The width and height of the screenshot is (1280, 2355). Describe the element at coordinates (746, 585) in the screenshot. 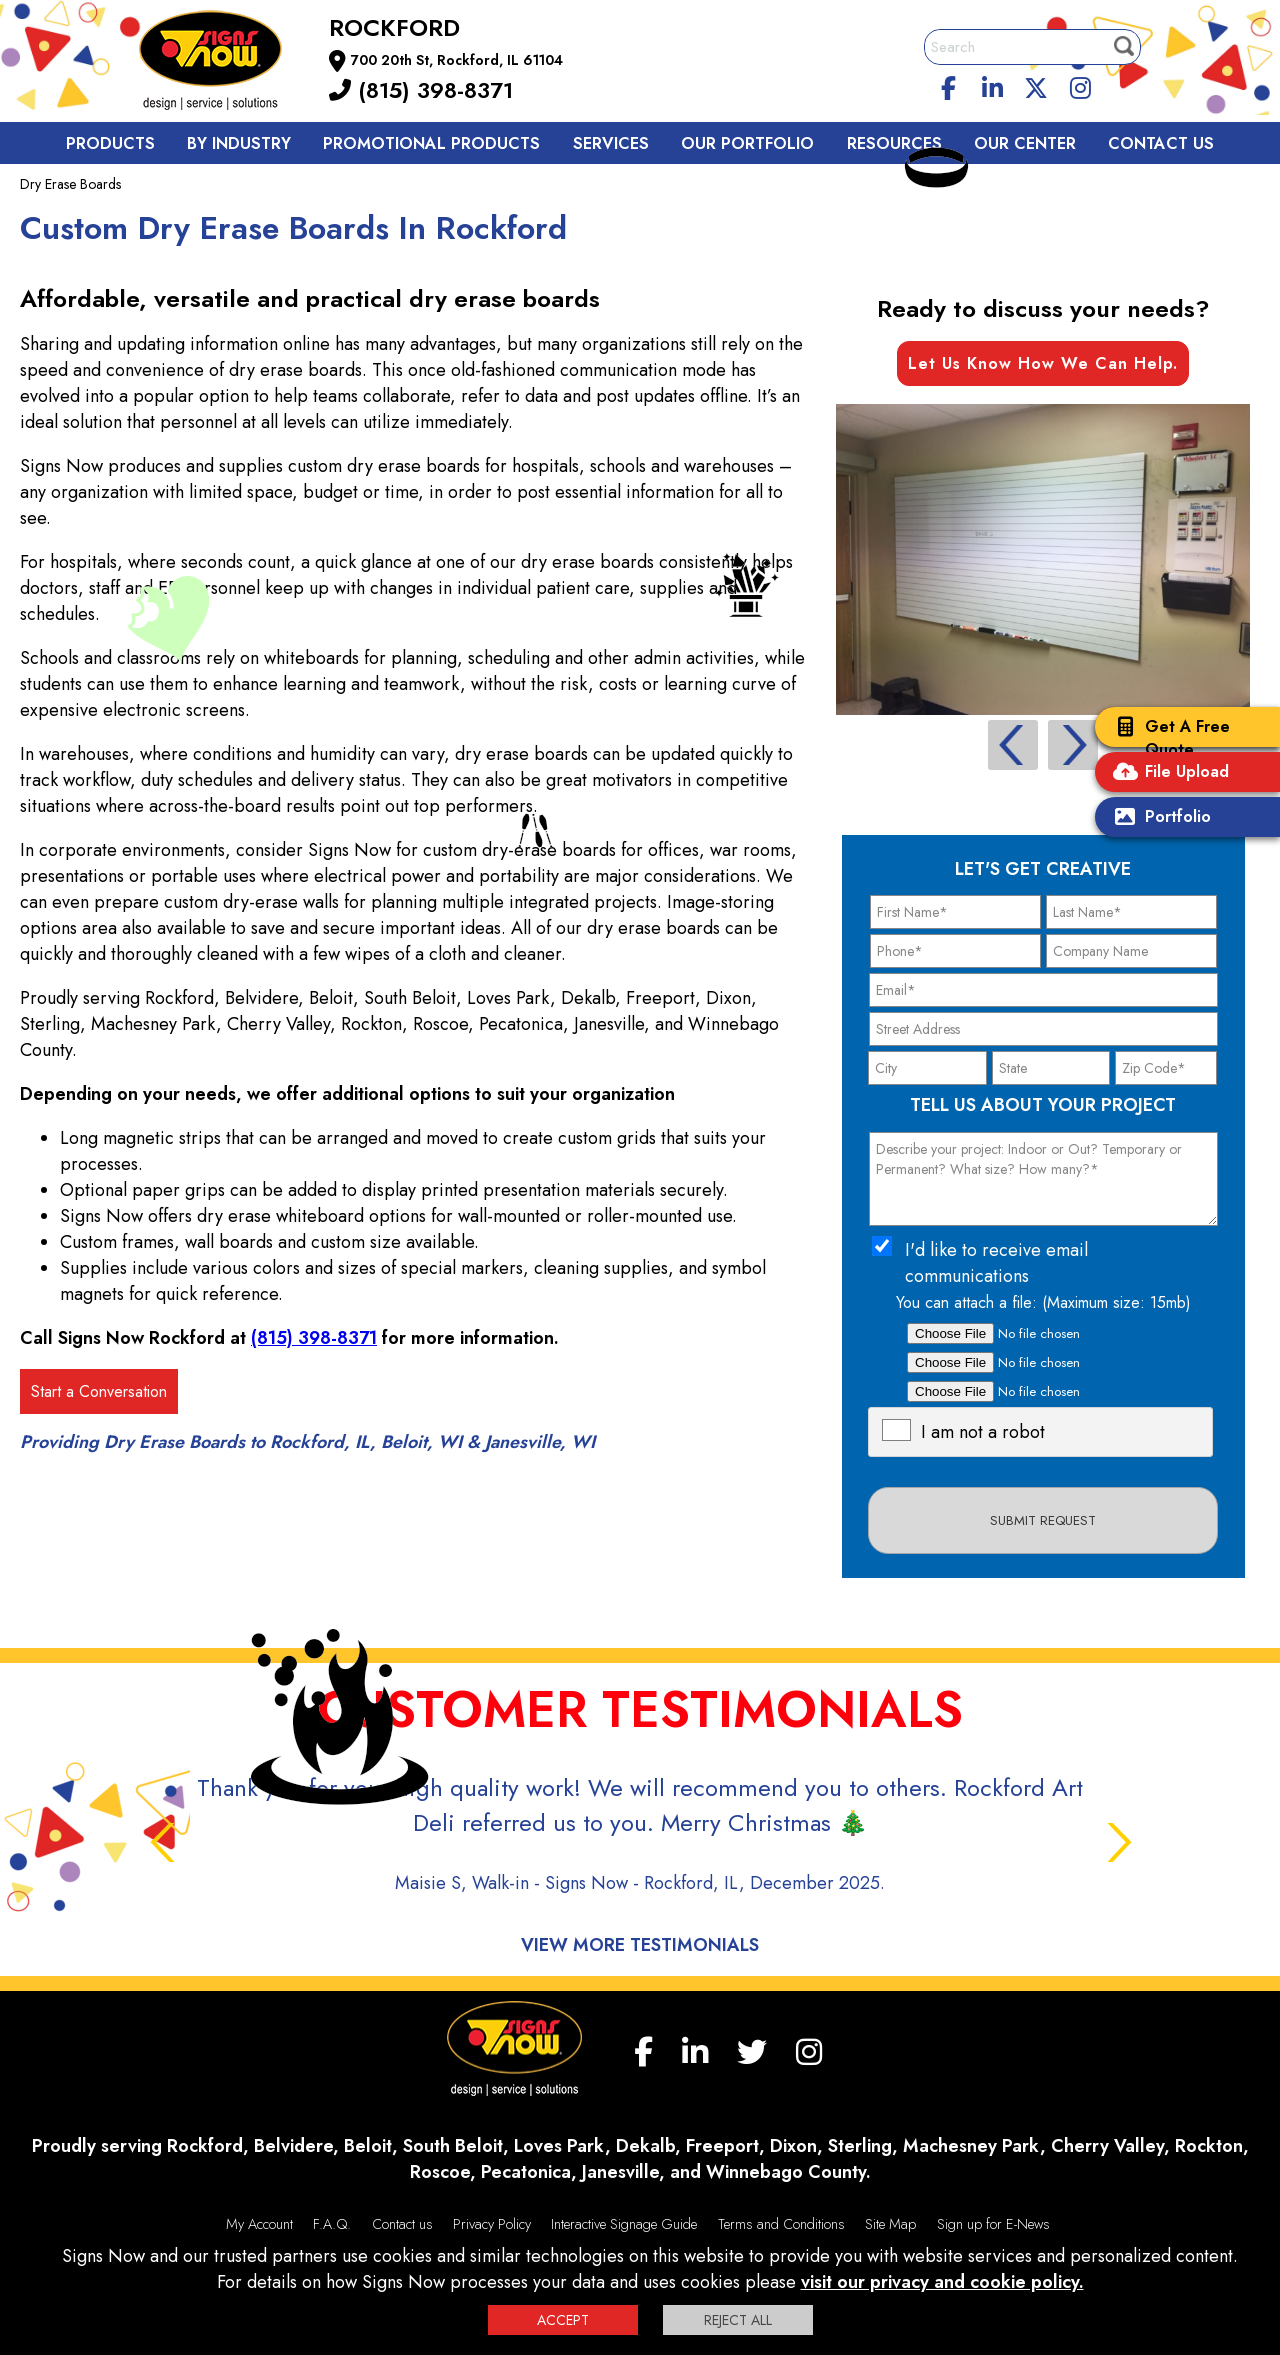

I see `access the crystal shrine location in-game` at that location.